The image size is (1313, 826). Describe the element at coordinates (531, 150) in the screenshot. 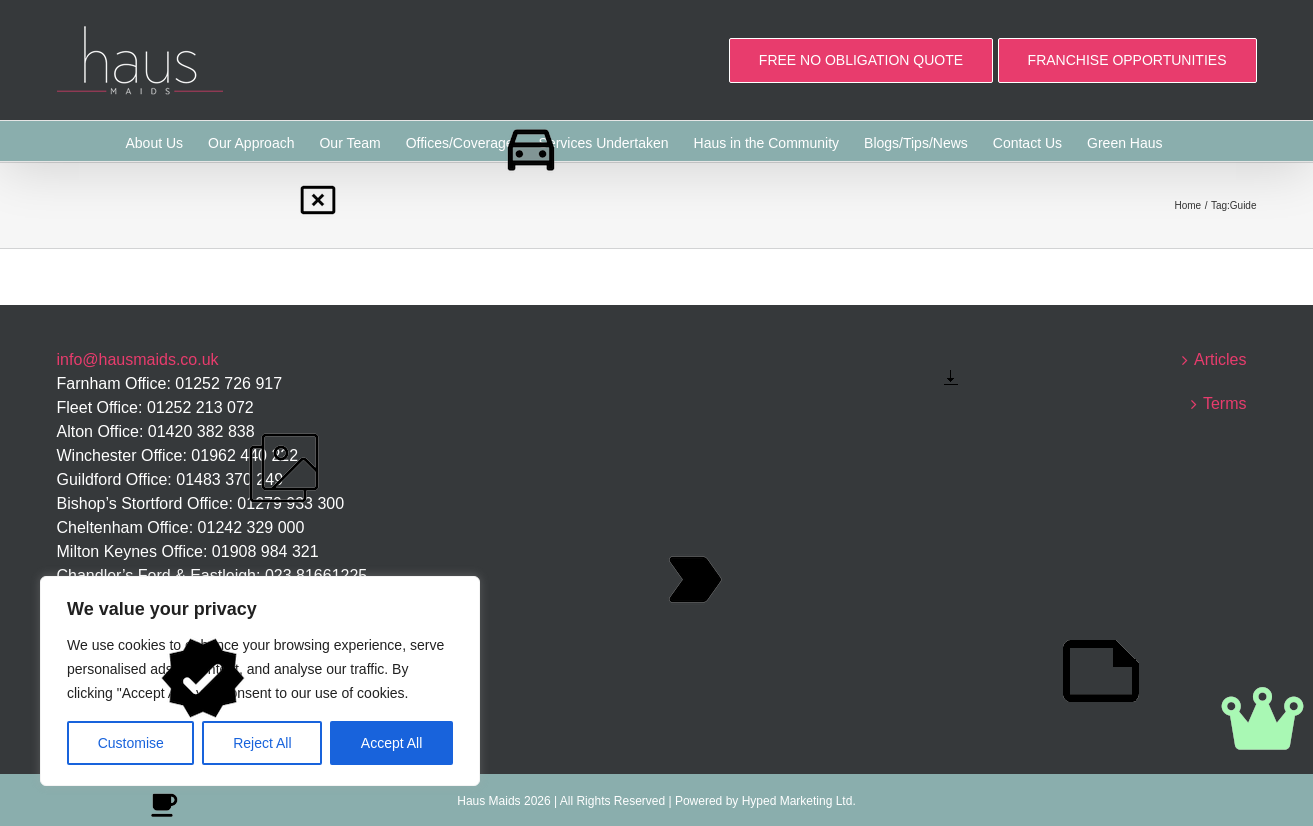

I see `view estimated time of arrival for your drive` at that location.